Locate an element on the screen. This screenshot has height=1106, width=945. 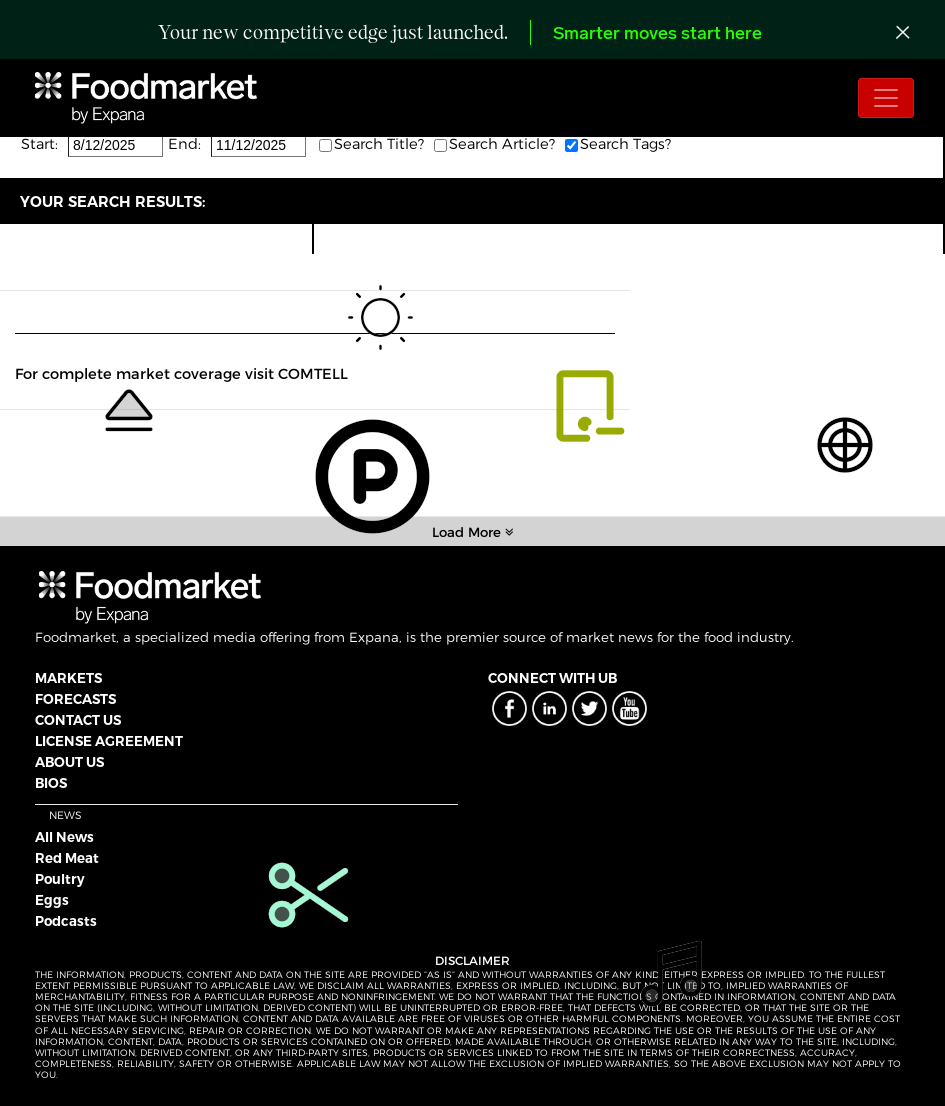
remove a tablet device is located at coordinates (585, 406).